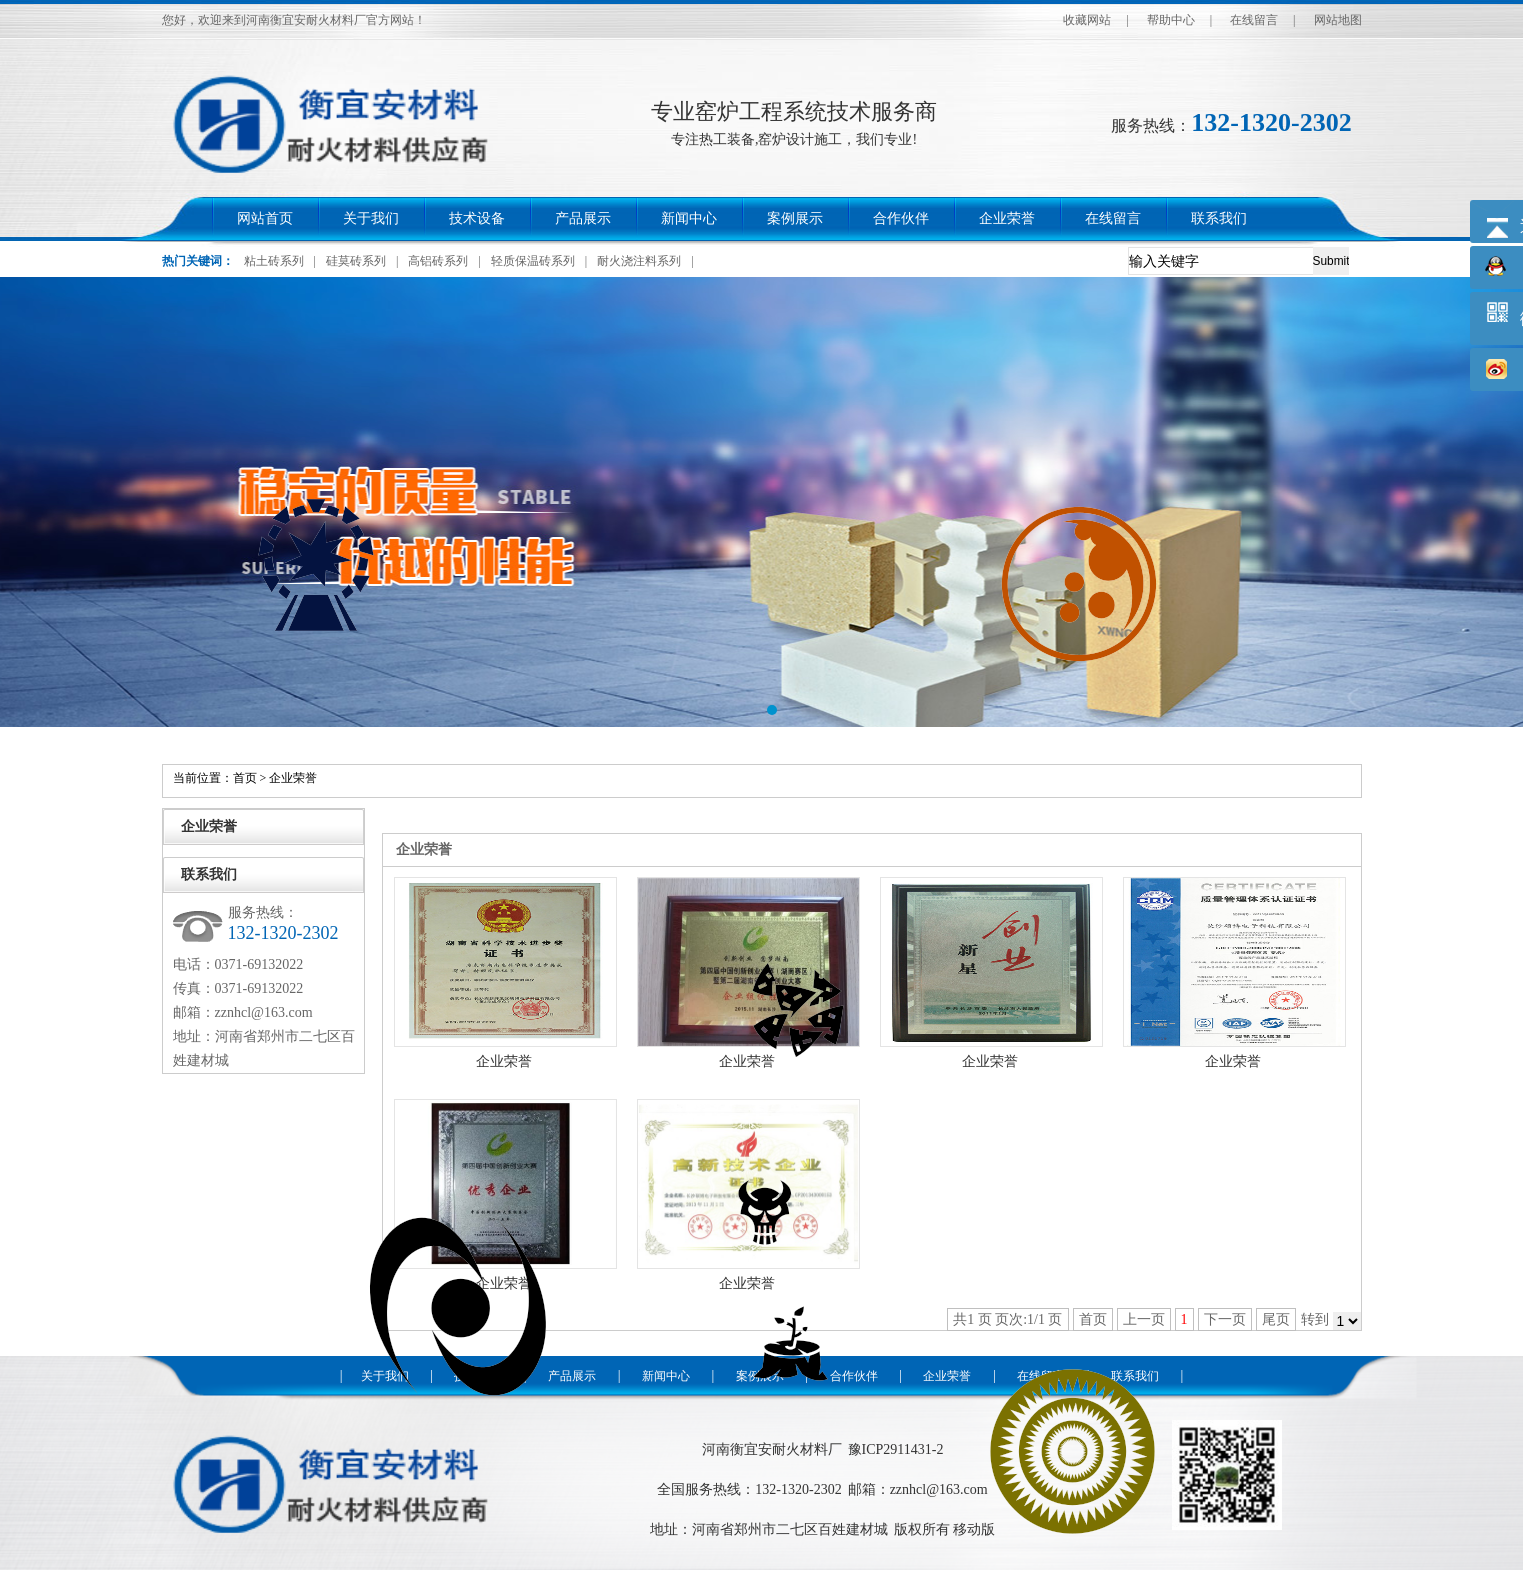  Describe the element at coordinates (798, 1010) in the screenshot. I see `browse mexican food options` at that location.